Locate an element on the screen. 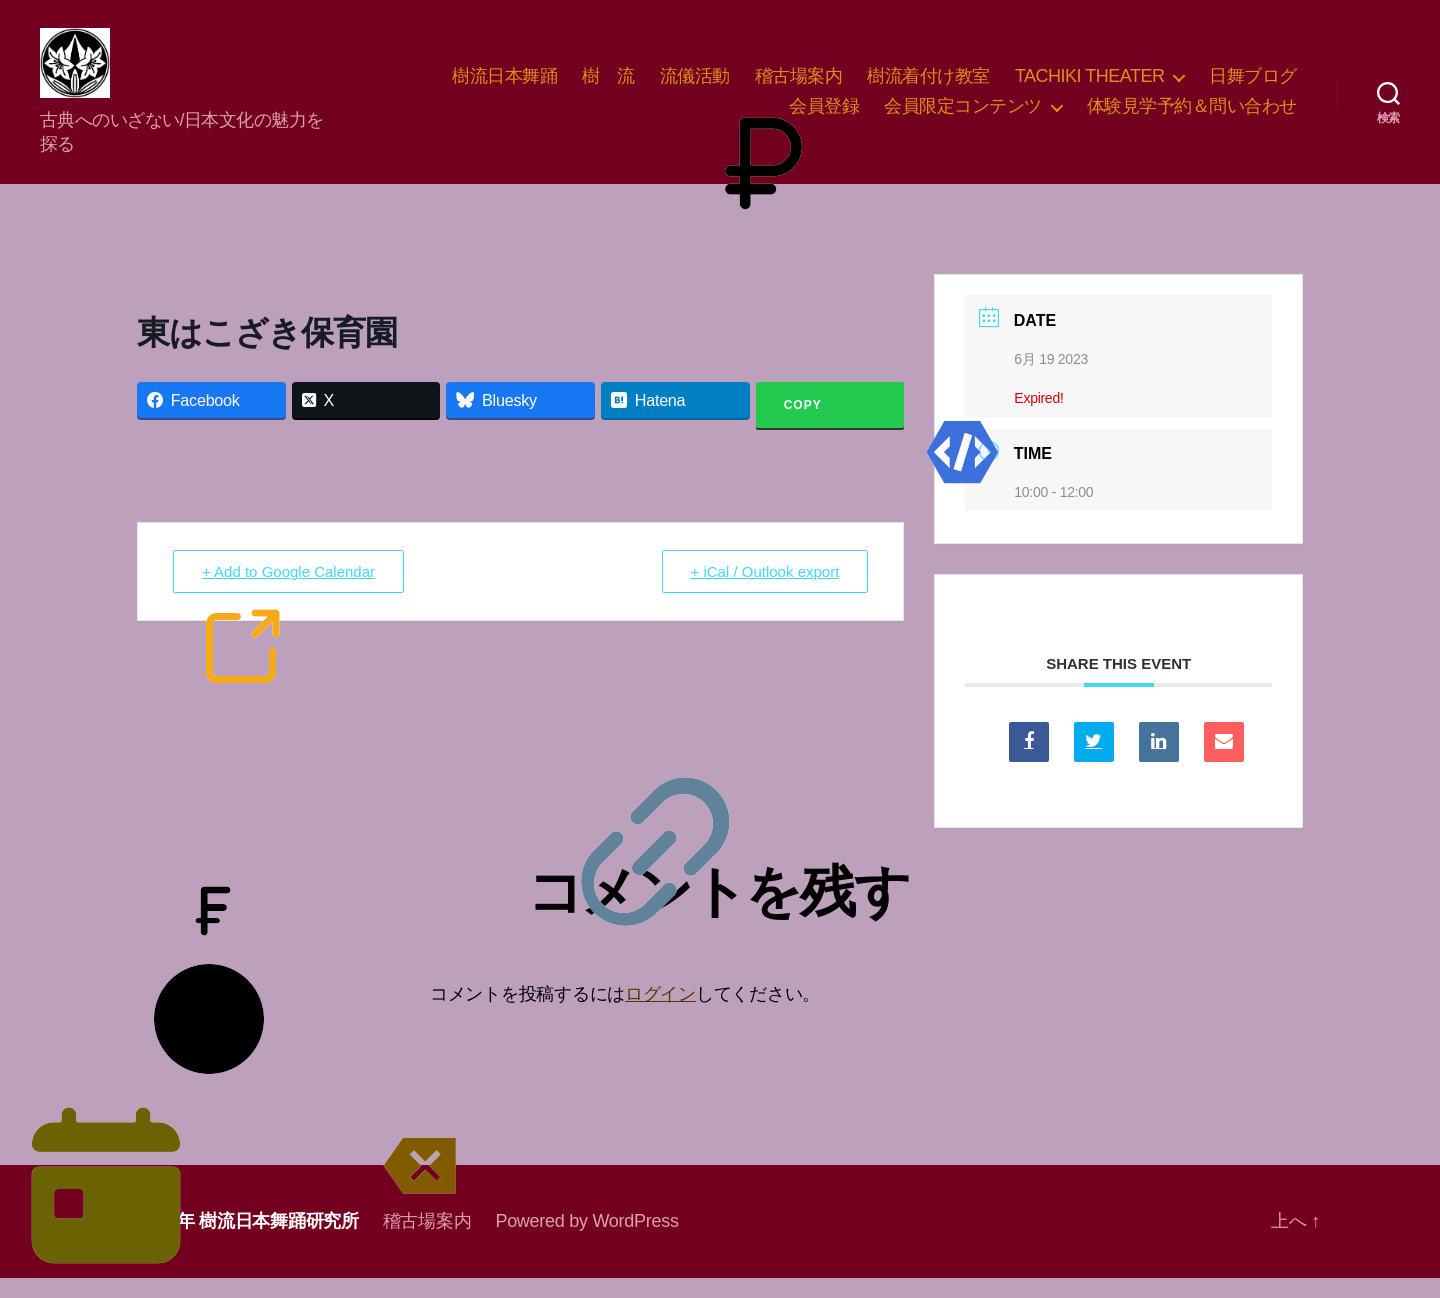 Image resolution: width=1440 pixels, height=1298 pixels. indicates an early verified bot developer badge on discord is located at coordinates (962, 452).